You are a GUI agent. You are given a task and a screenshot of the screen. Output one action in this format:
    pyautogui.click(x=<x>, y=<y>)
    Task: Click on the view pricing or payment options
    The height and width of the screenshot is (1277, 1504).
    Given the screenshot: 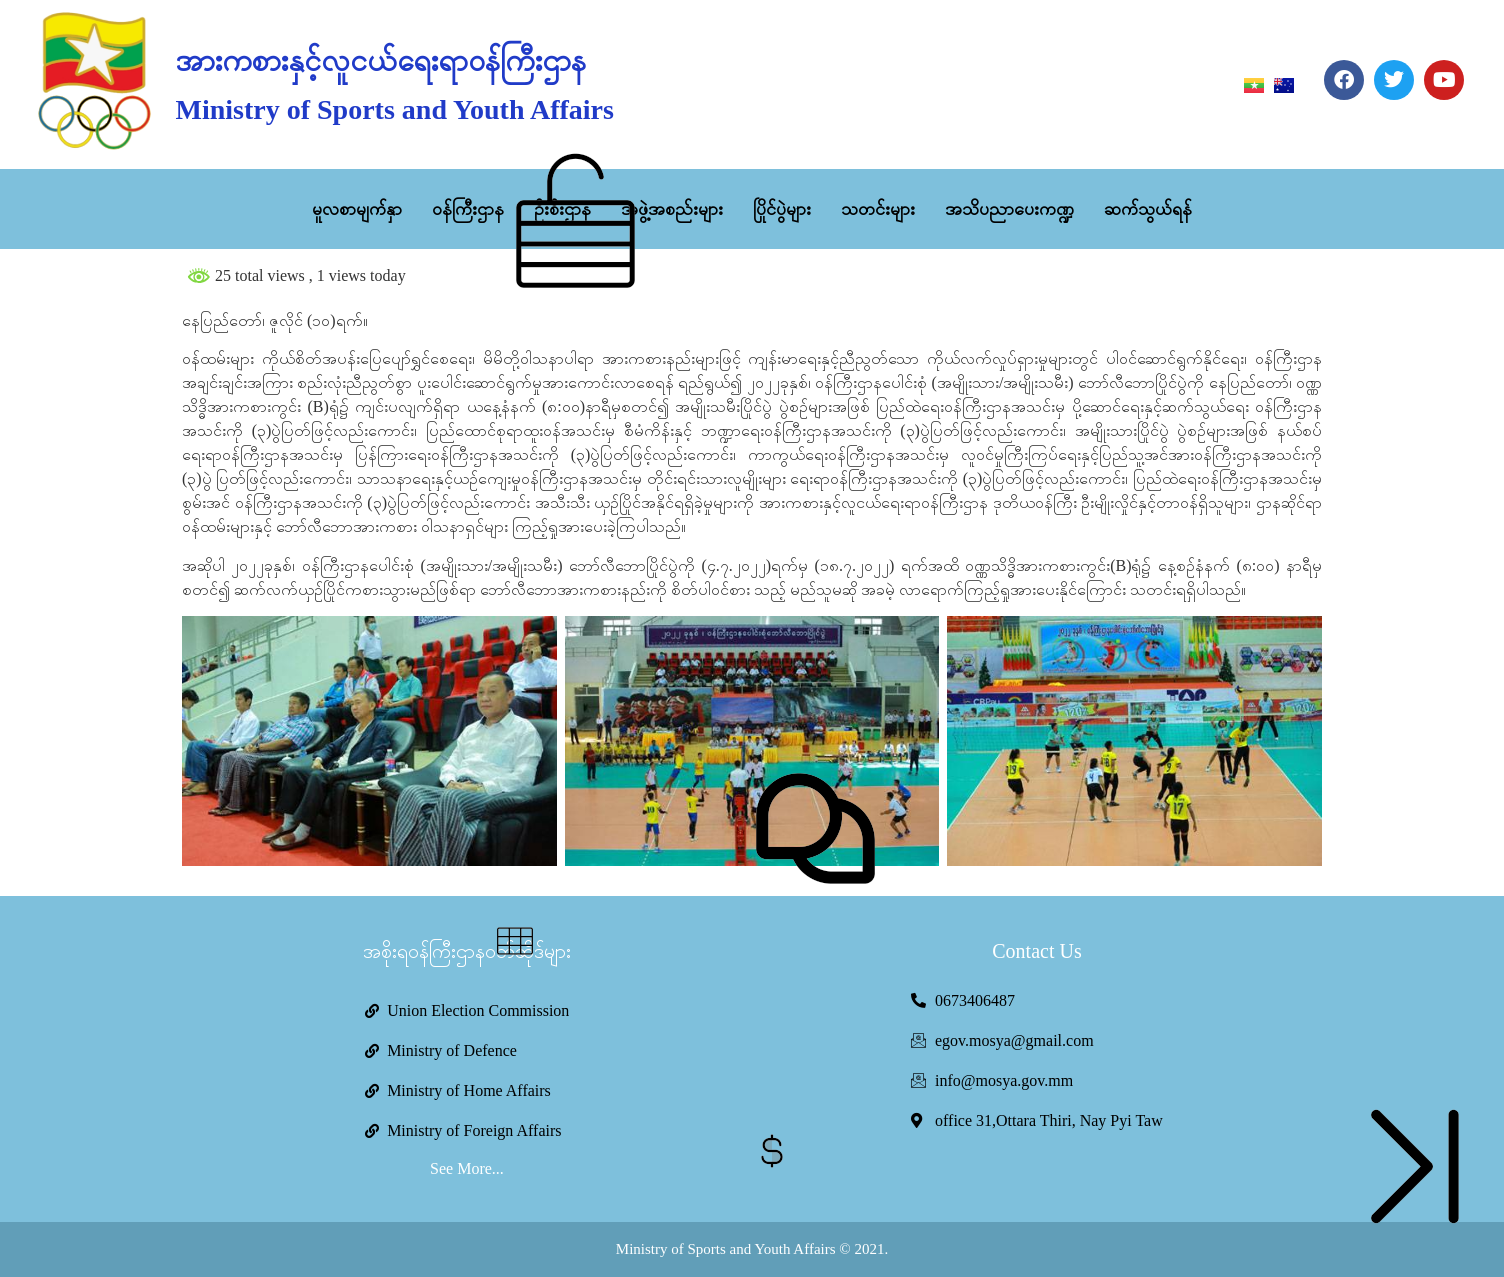 What is the action you would take?
    pyautogui.click(x=772, y=1151)
    